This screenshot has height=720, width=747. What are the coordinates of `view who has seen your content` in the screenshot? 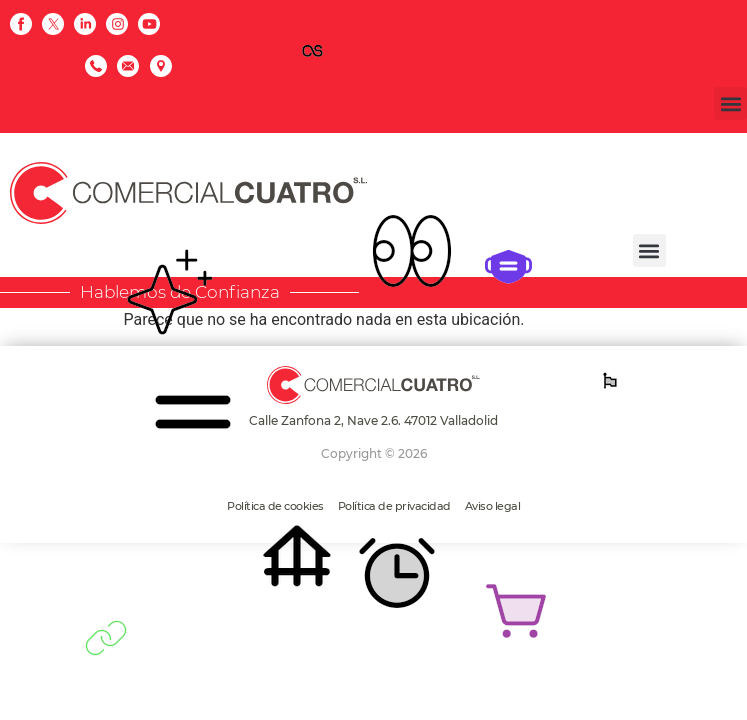 It's located at (412, 251).